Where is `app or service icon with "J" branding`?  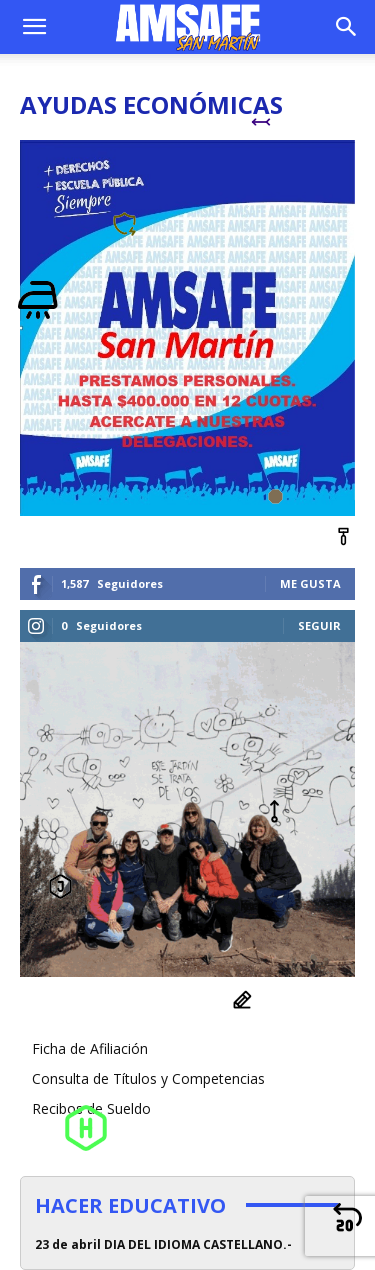
app or service icon with "J" branding is located at coordinates (60, 886).